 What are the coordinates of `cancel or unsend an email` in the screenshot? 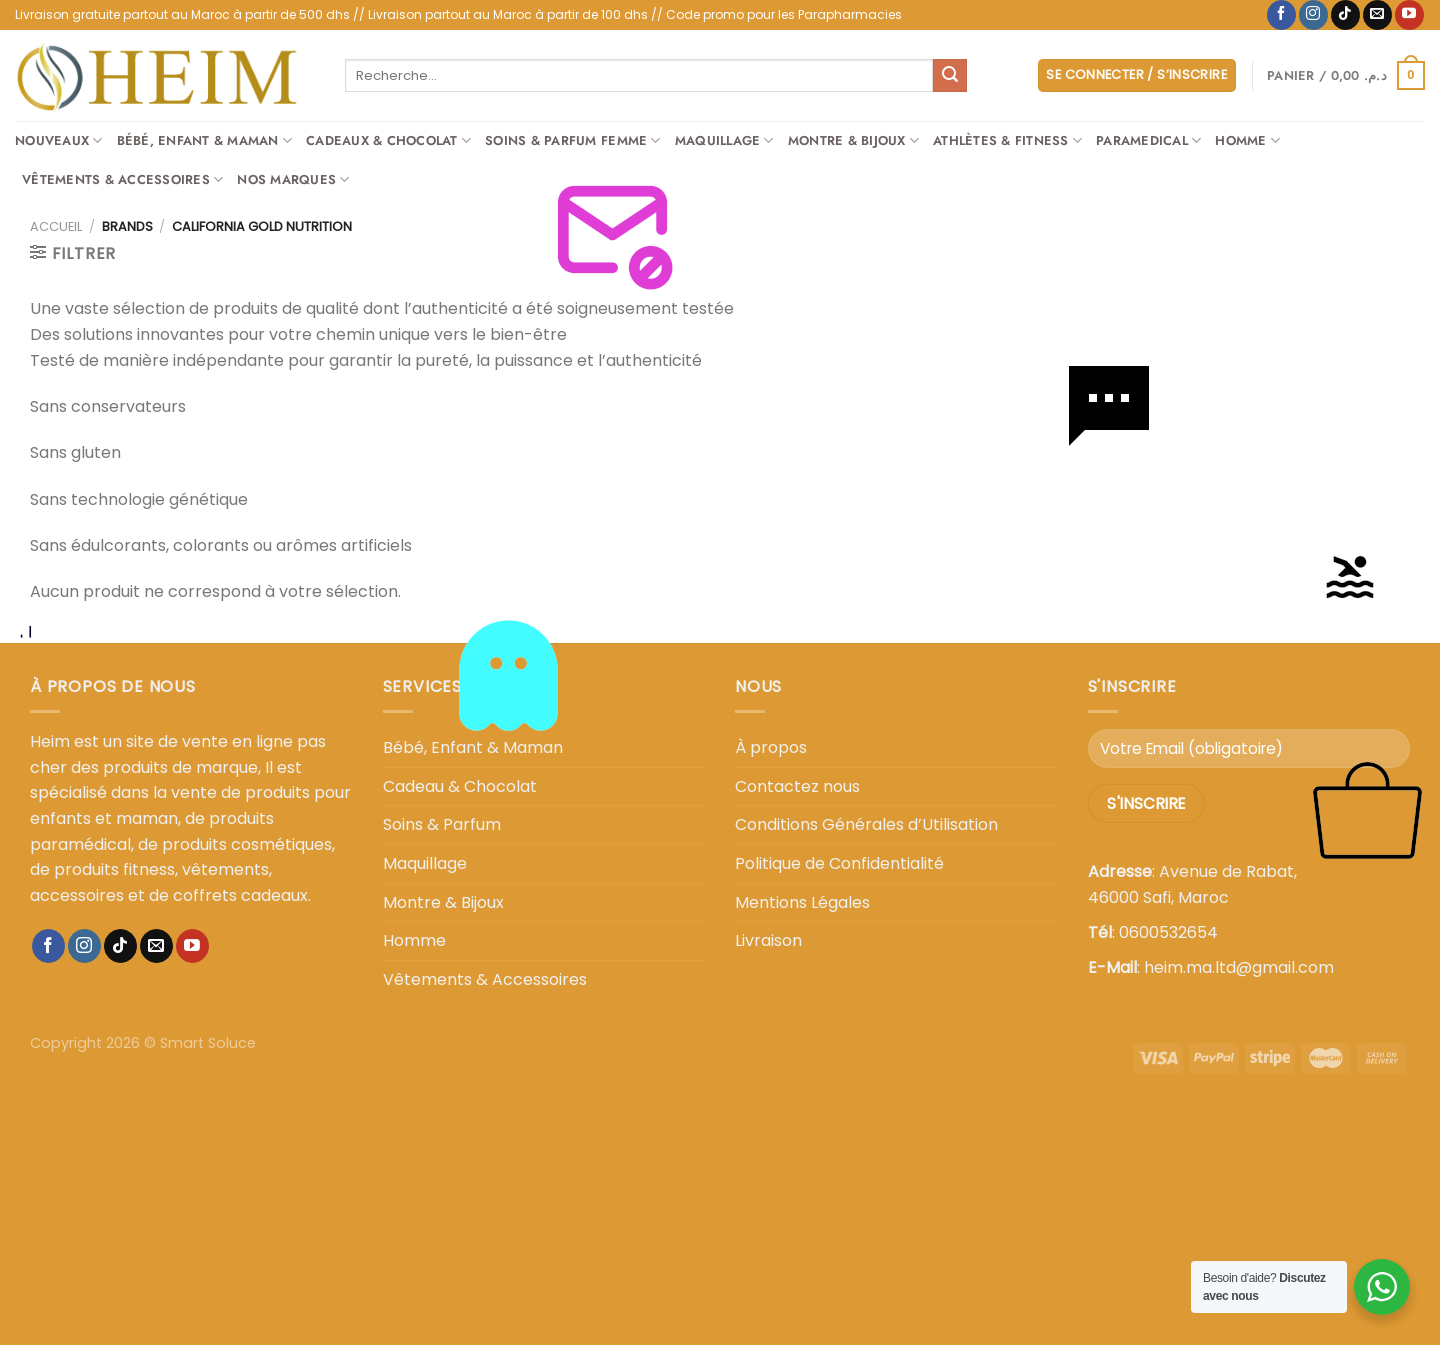 It's located at (612, 229).